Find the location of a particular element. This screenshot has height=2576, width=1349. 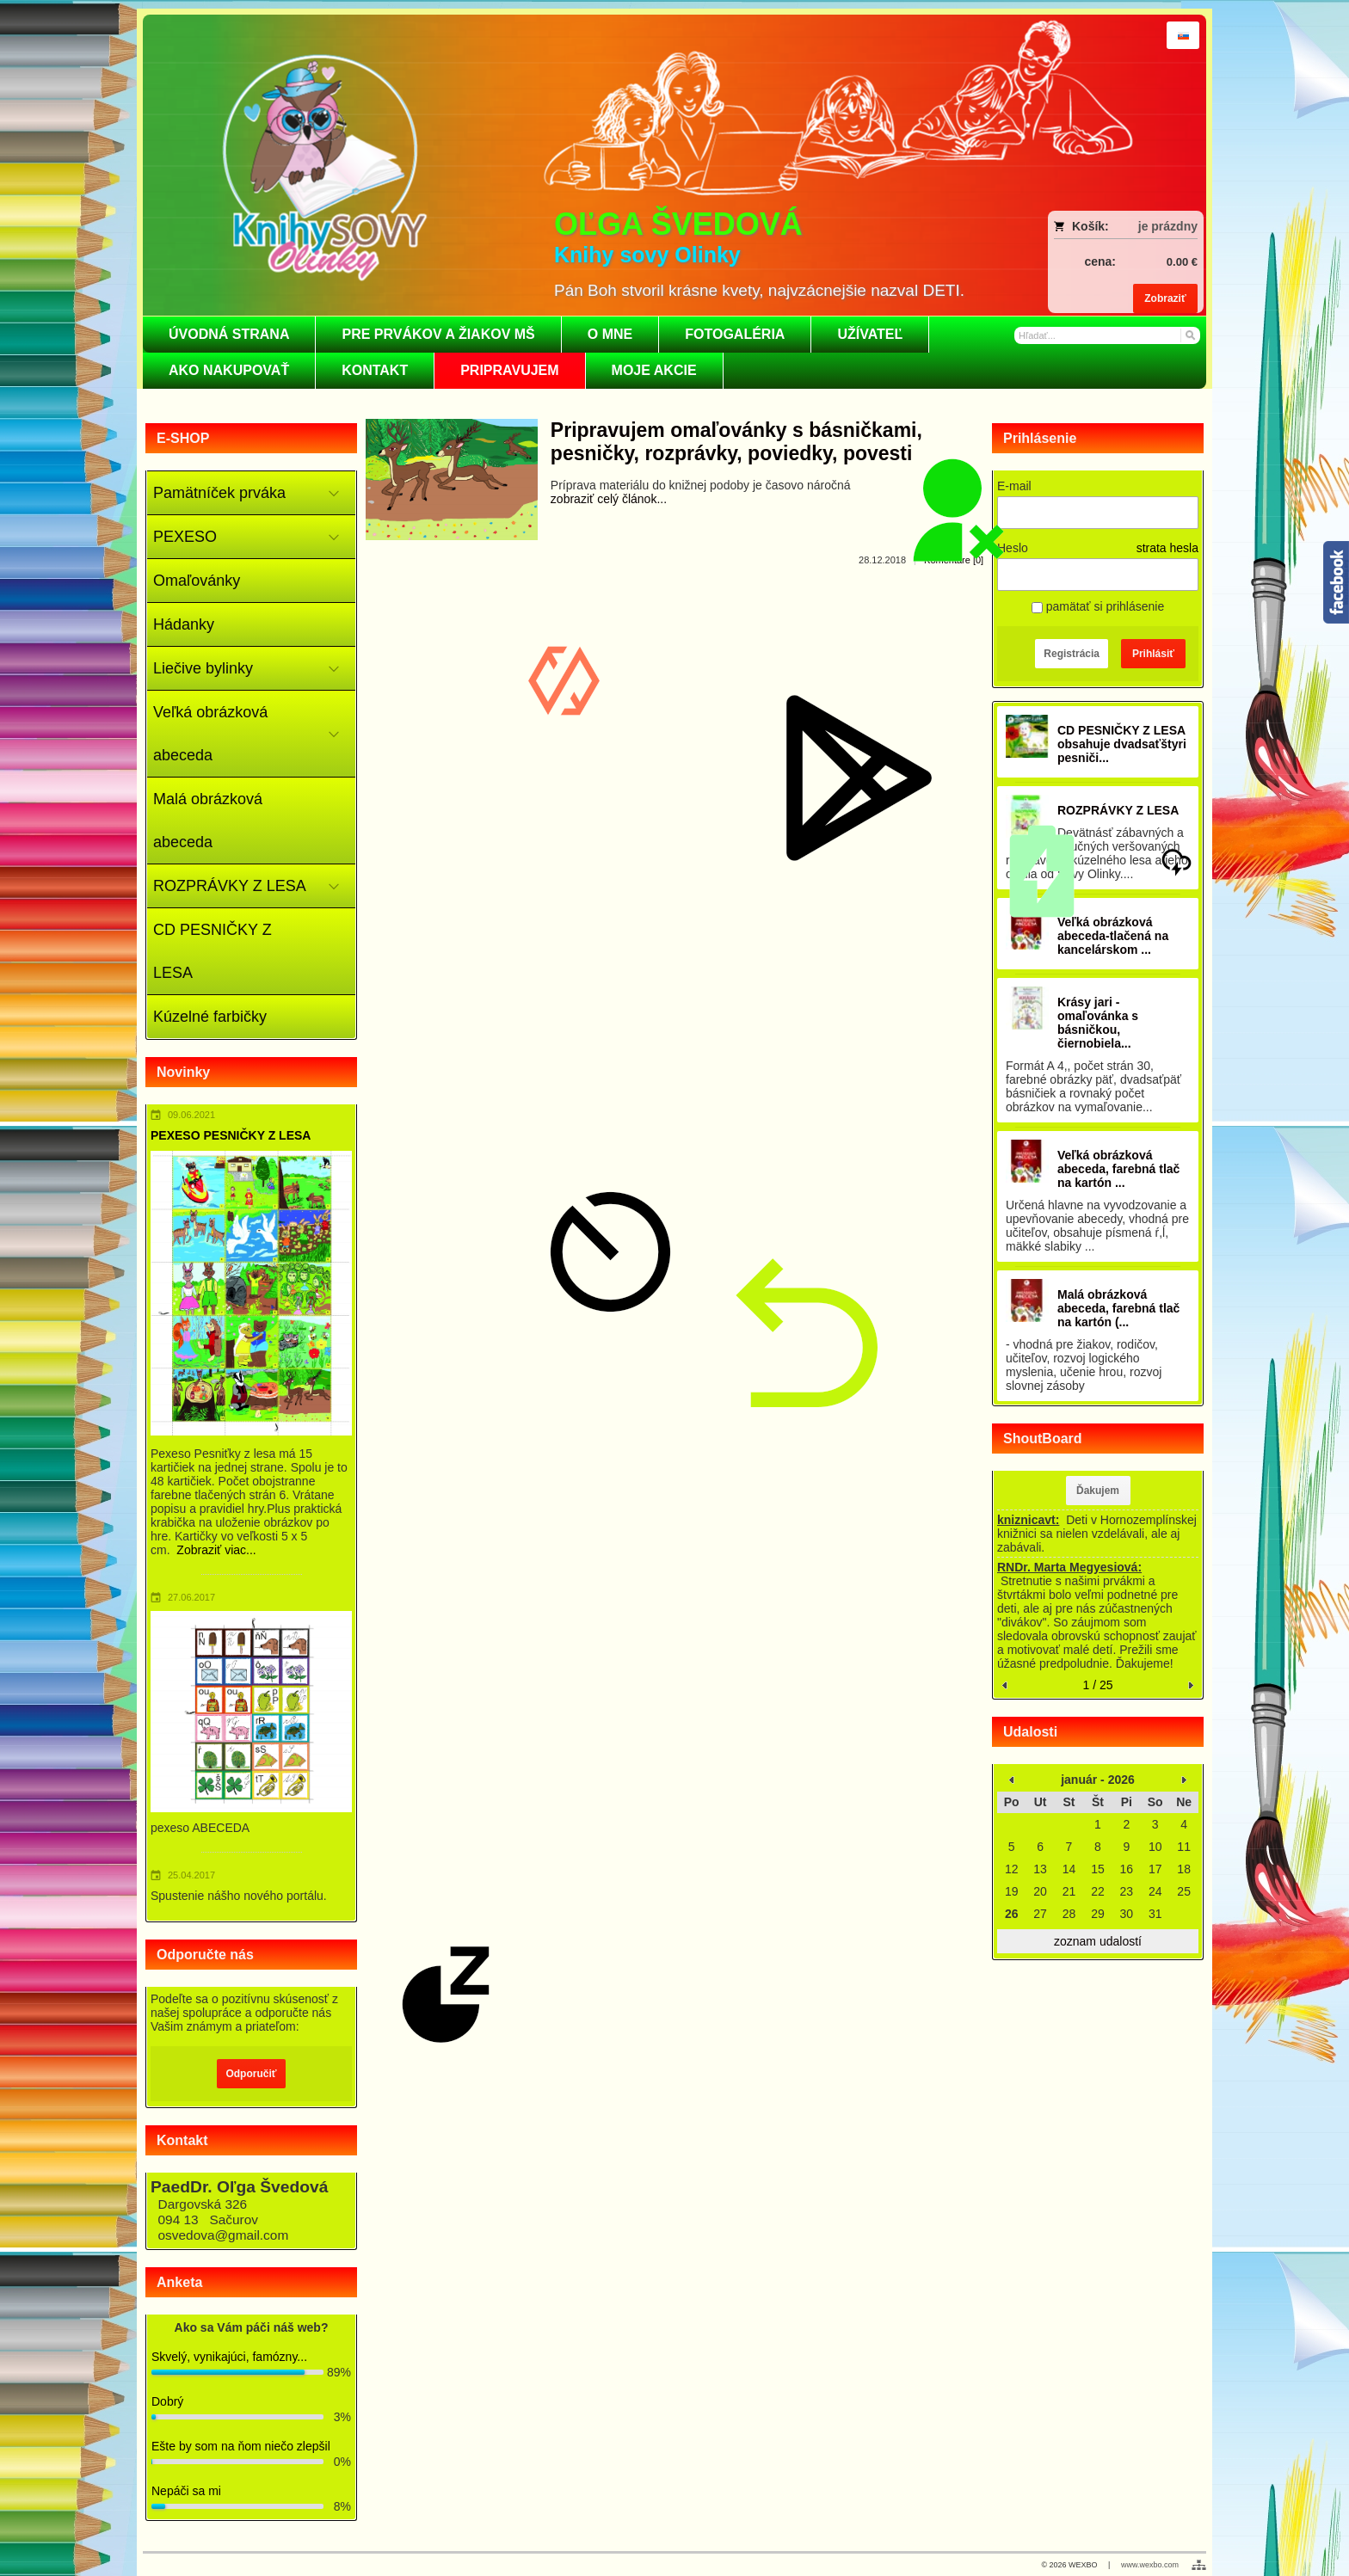

scan a QR code or barcode is located at coordinates (610, 1251).